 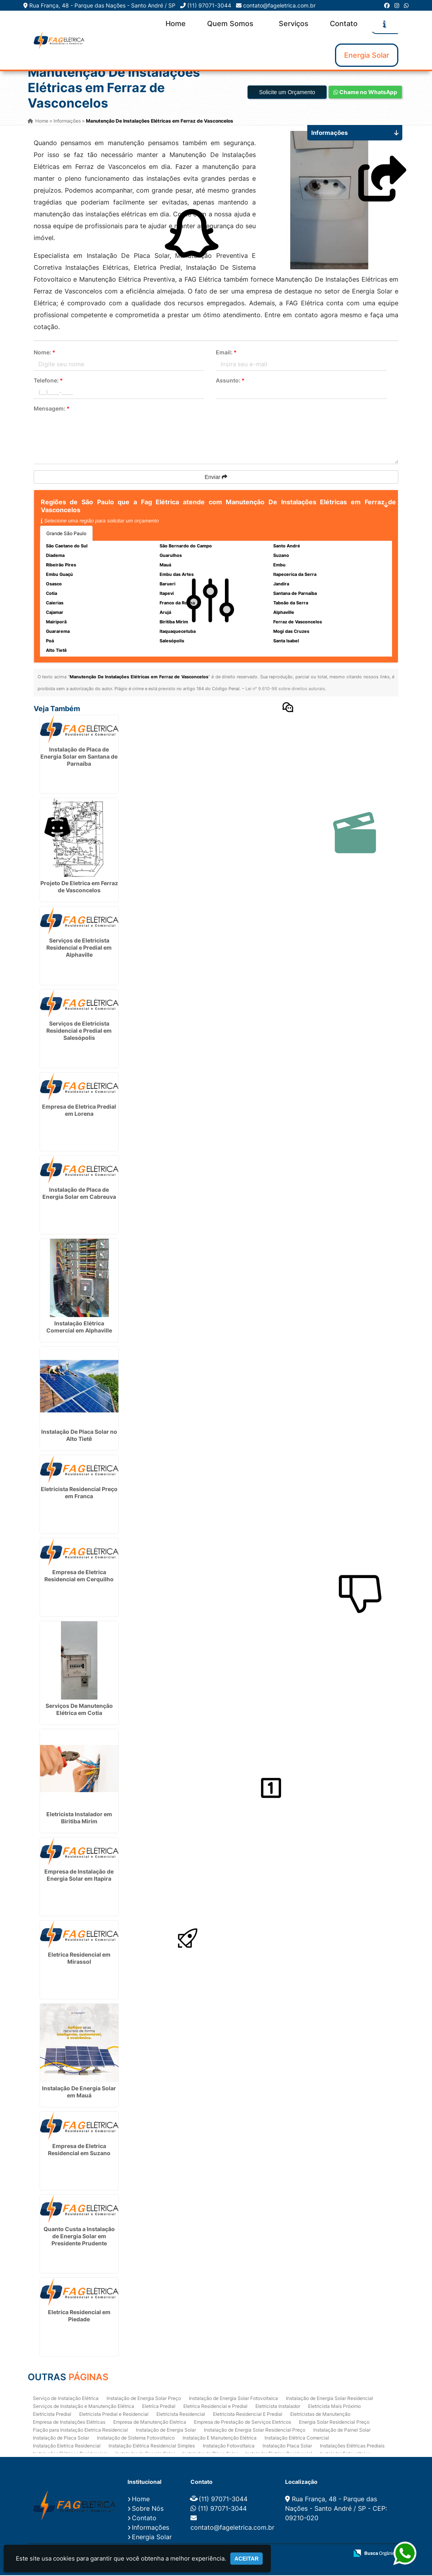 What do you see at coordinates (360, 1592) in the screenshot?
I see `dislike or downvote content` at bounding box center [360, 1592].